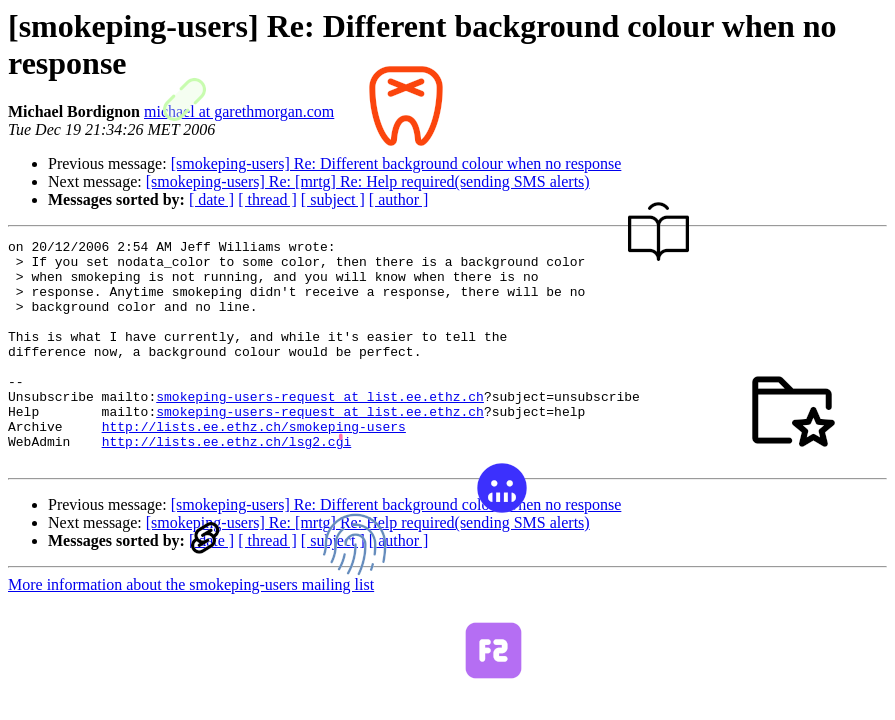 This screenshot has width=895, height=720. What do you see at coordinates (792, 410) in the screenshot?
I see `access your starred or favorite folder` at bounding box center [792, 410].